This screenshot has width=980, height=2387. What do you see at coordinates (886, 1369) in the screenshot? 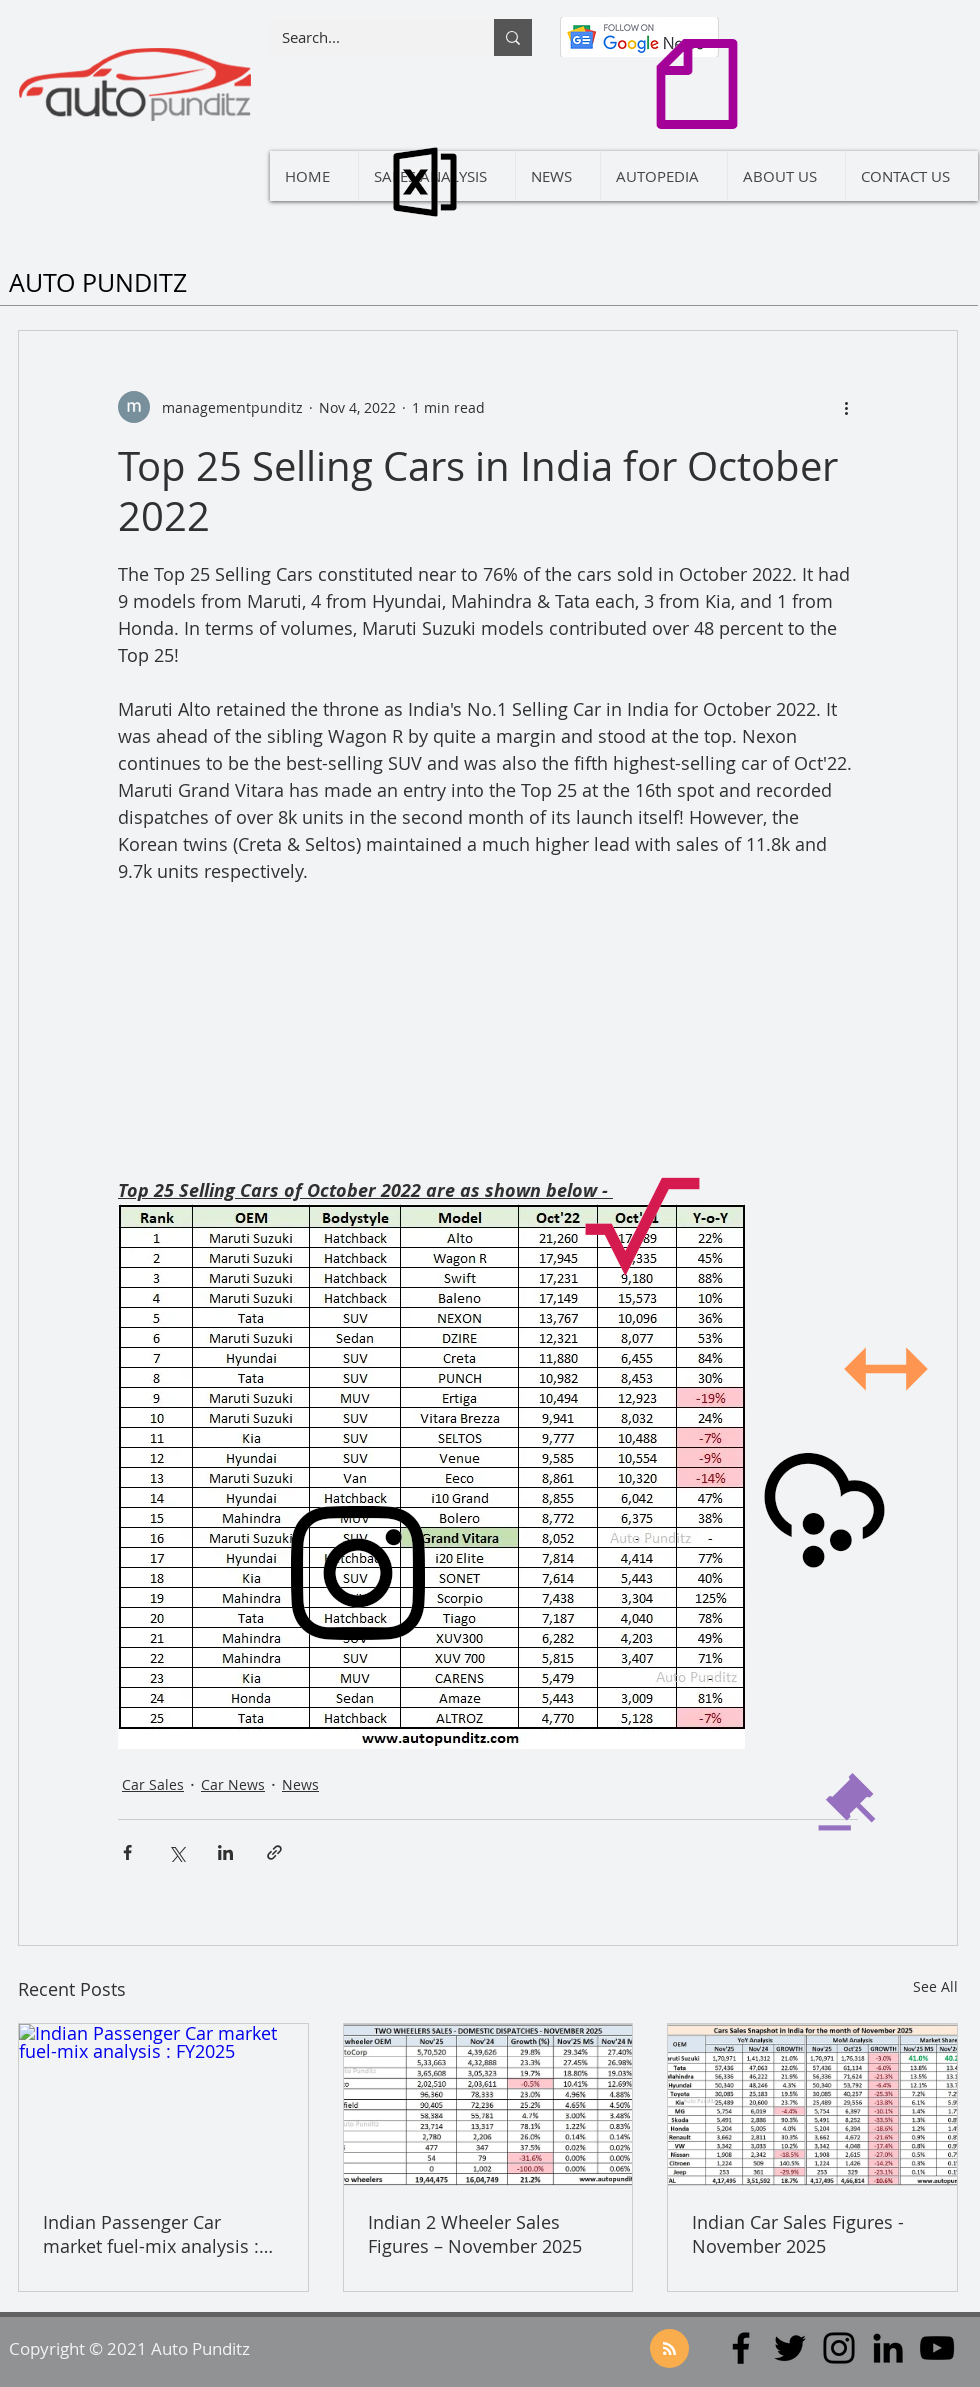
I see `expand content horizontally` at bounding box center [886, 1369].